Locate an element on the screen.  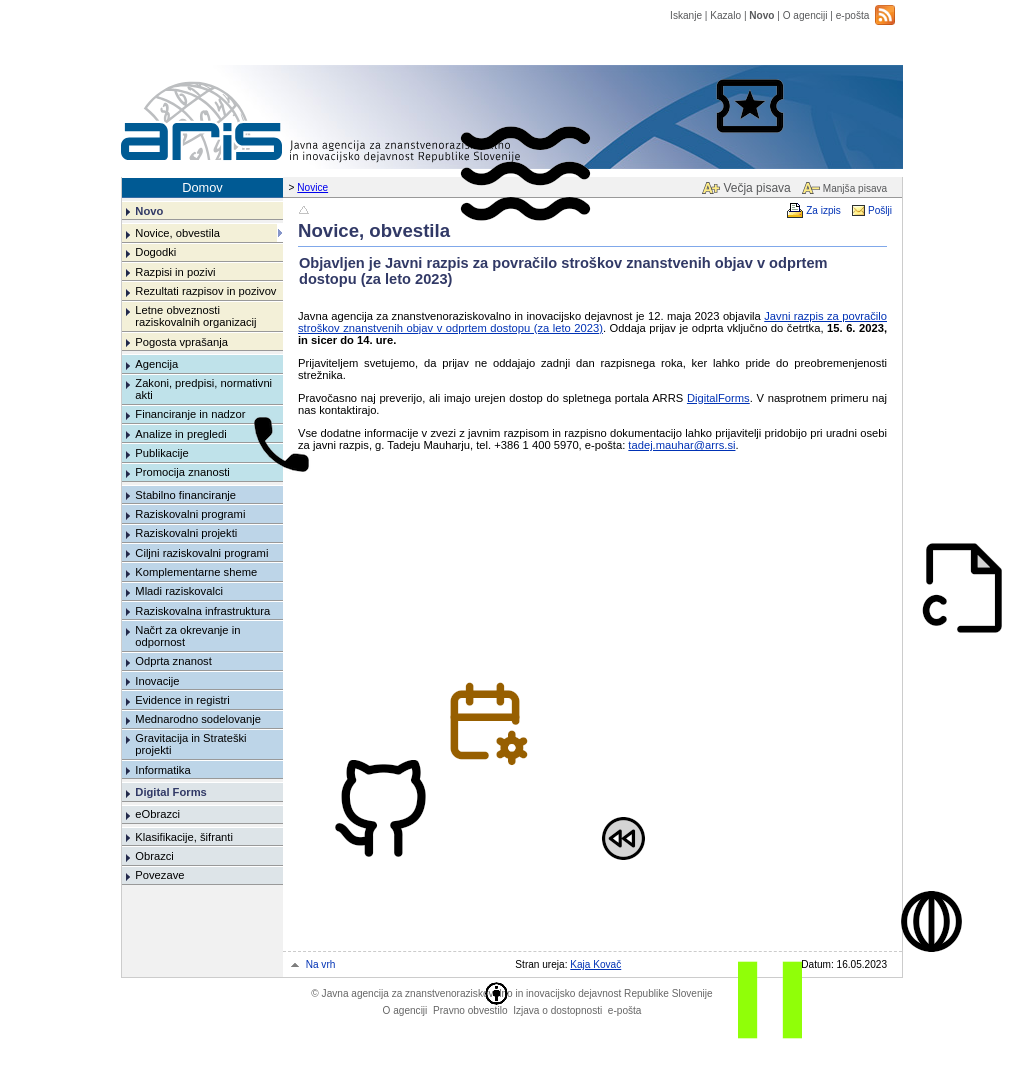
rewind or skip backward in media playback is located at coordinates (623, 838).